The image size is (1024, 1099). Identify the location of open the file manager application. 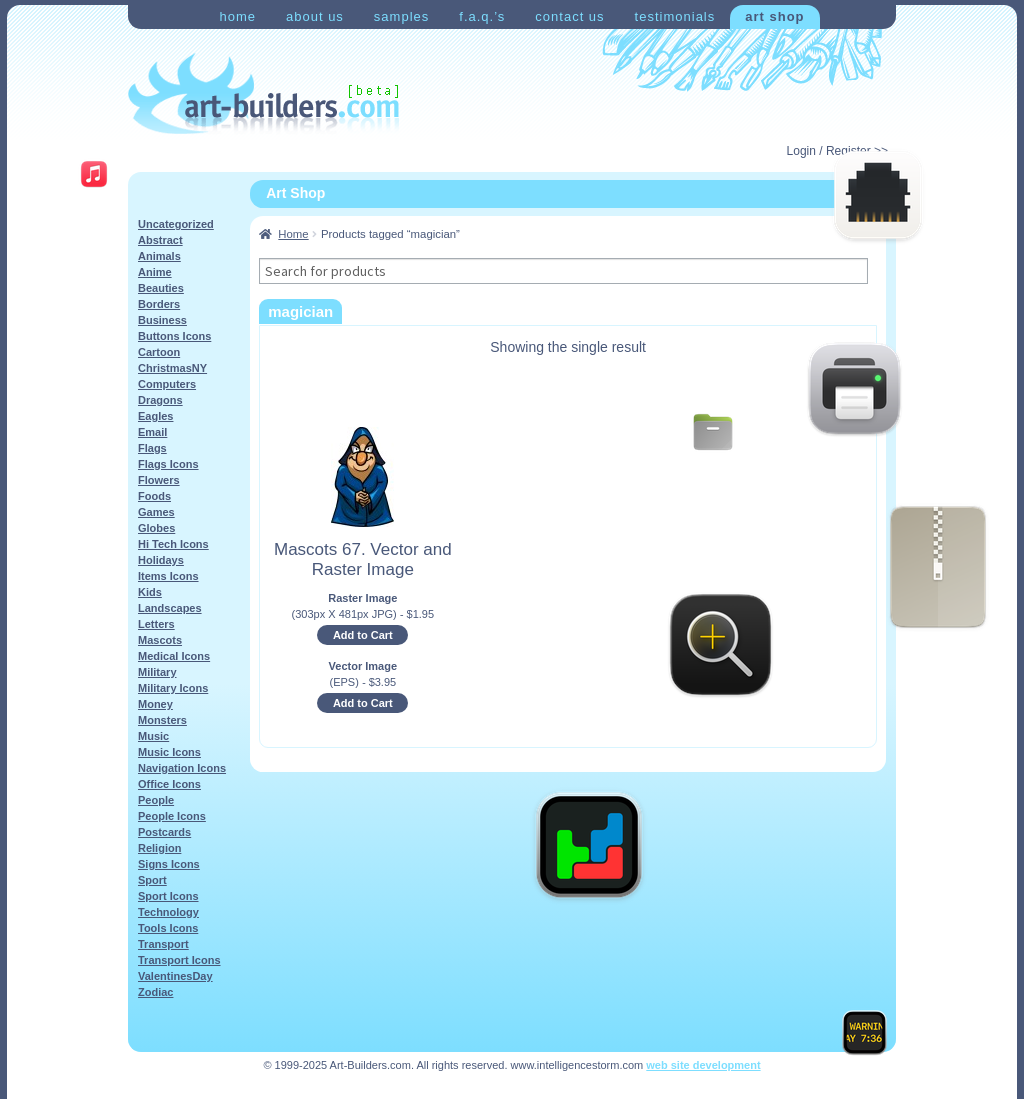
(713, 432).